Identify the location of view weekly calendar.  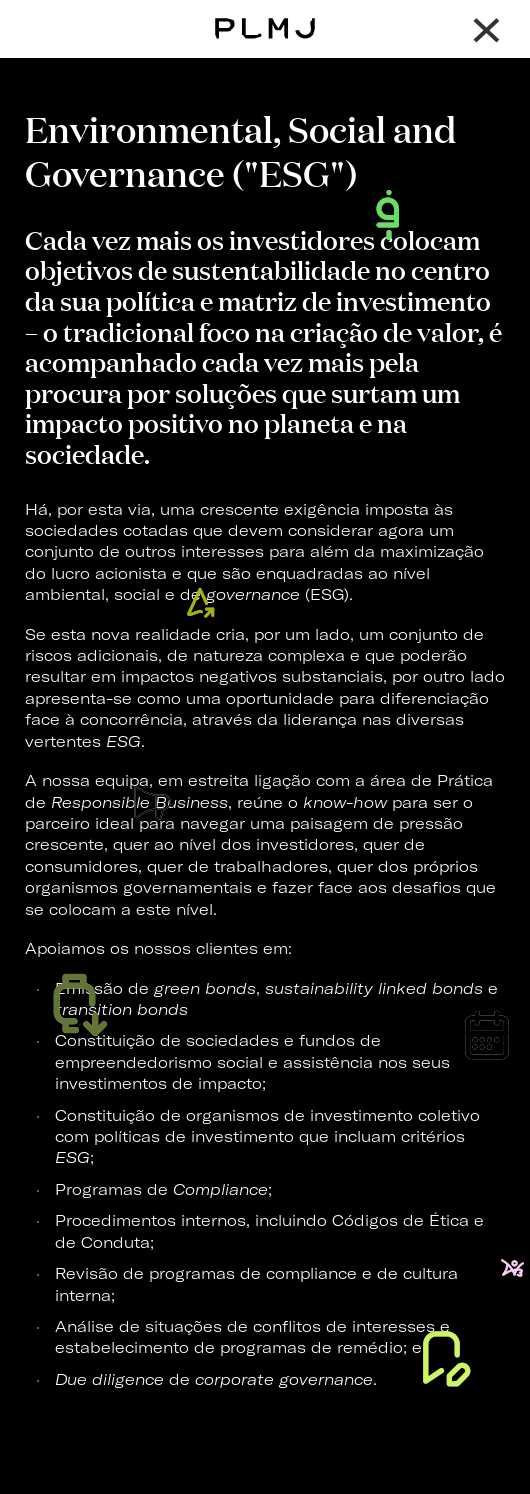
(487, 1035).